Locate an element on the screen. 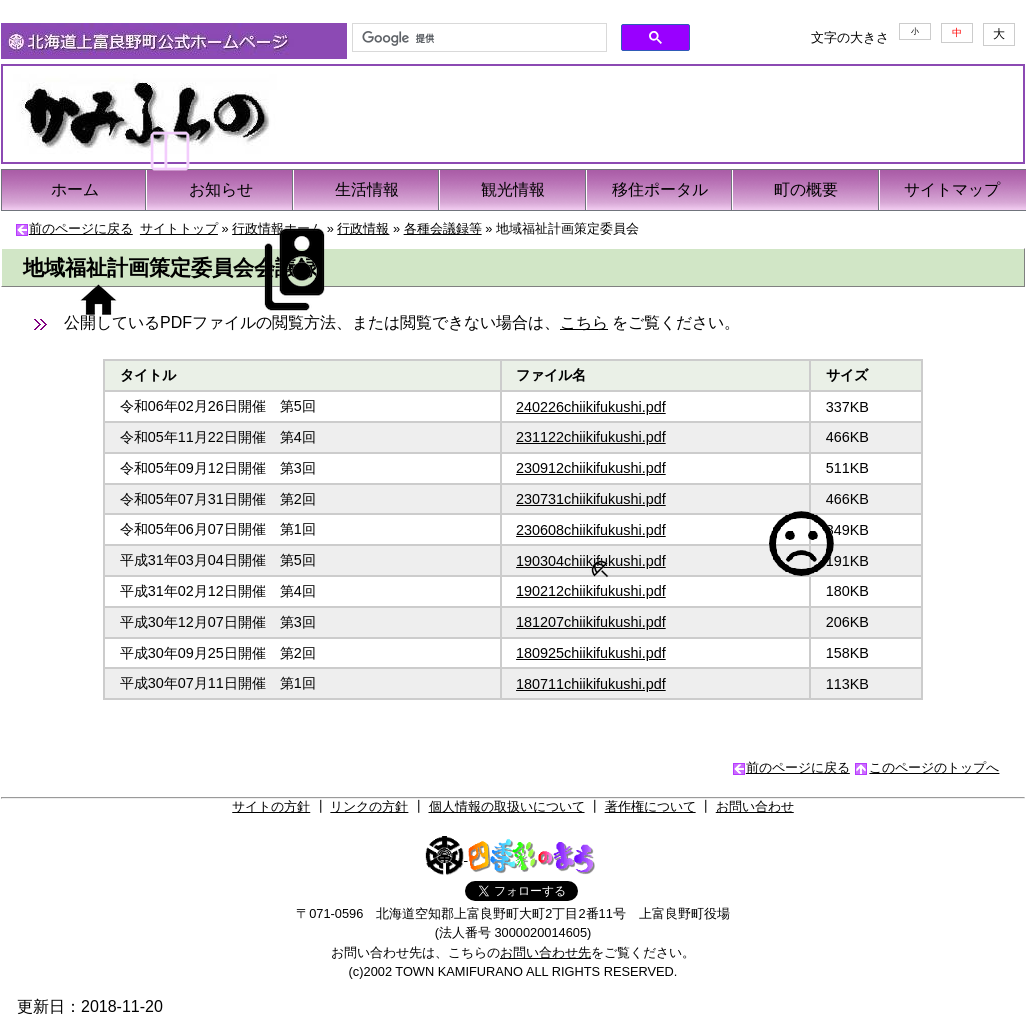 This screenshot has width=1026, height=1023. hide the left sidebar panel is located at coordinates (170, 151).